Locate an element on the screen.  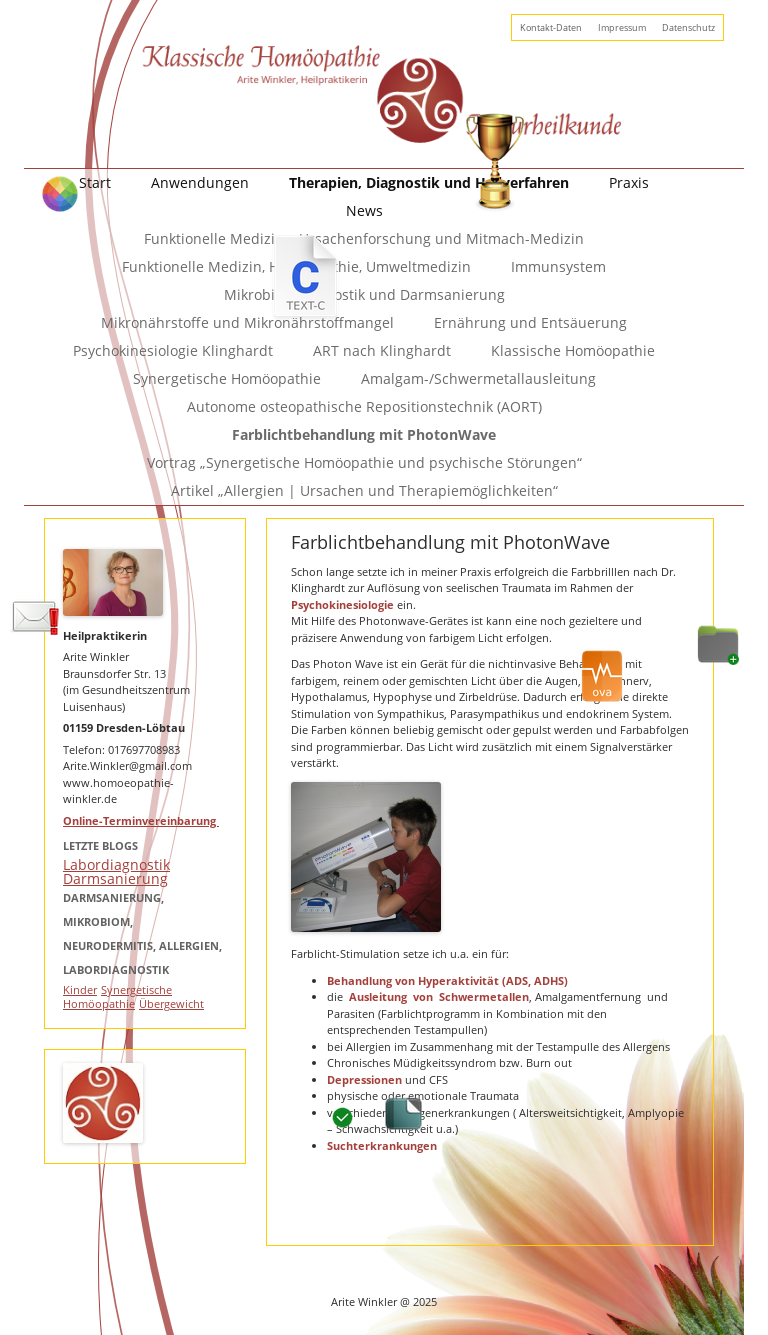
change desktop wallpaper settings is located at coordinates (403, 1112).